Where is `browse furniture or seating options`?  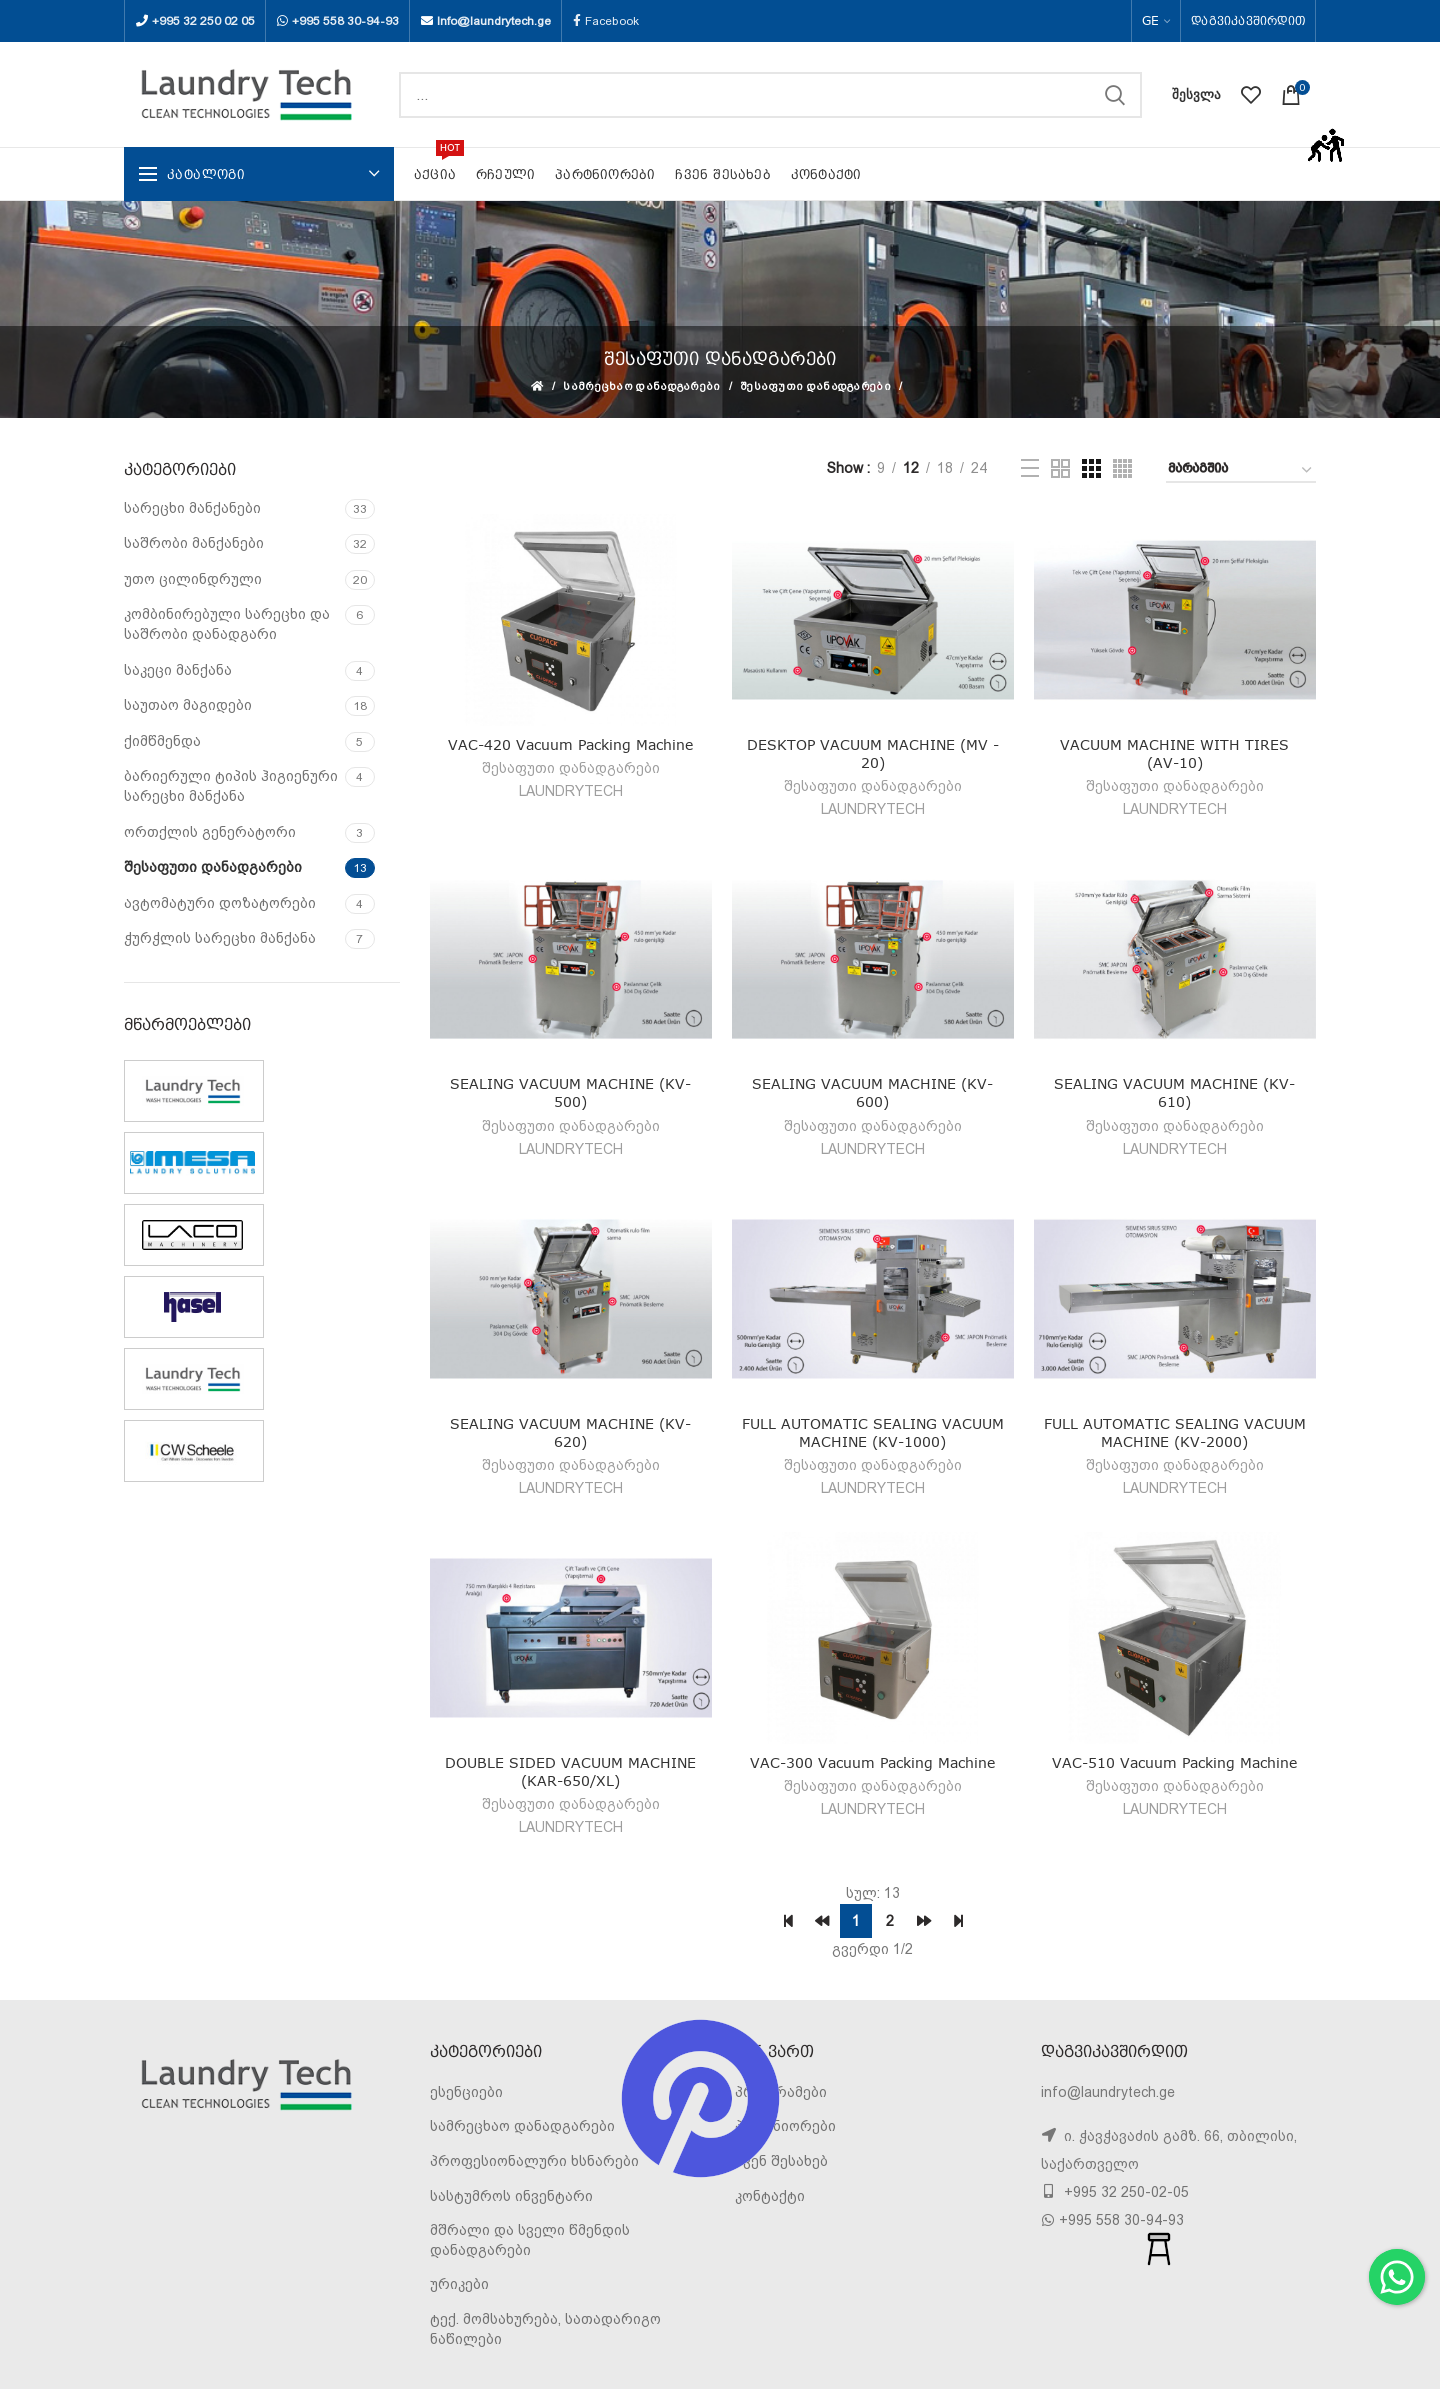 browse furniture or seating options is located at coordinates (1159, 2249).